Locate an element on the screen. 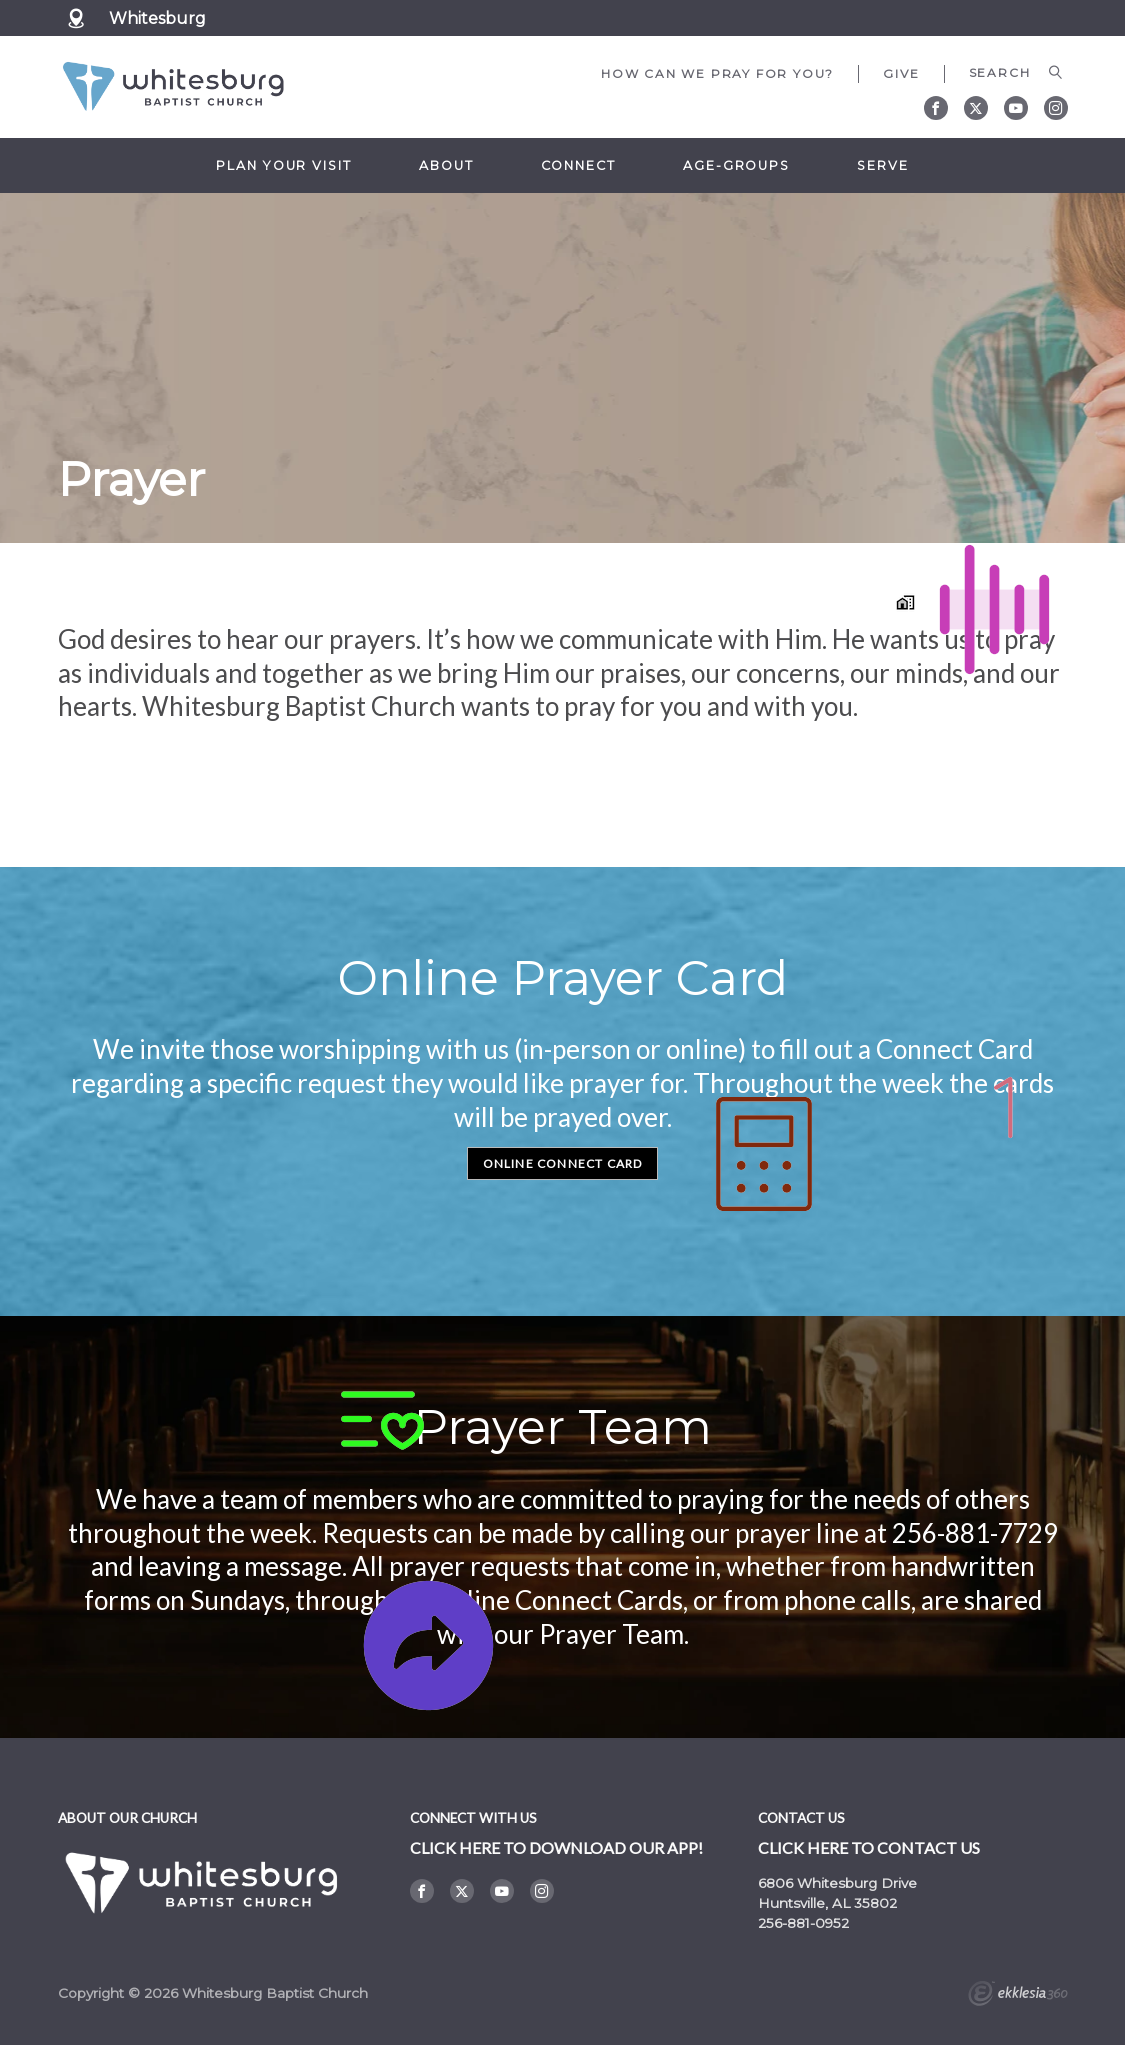 Image resolution: width=1125 pixels, height=2045 pixels. open the calculator app is located at coordinates (764, 1154).